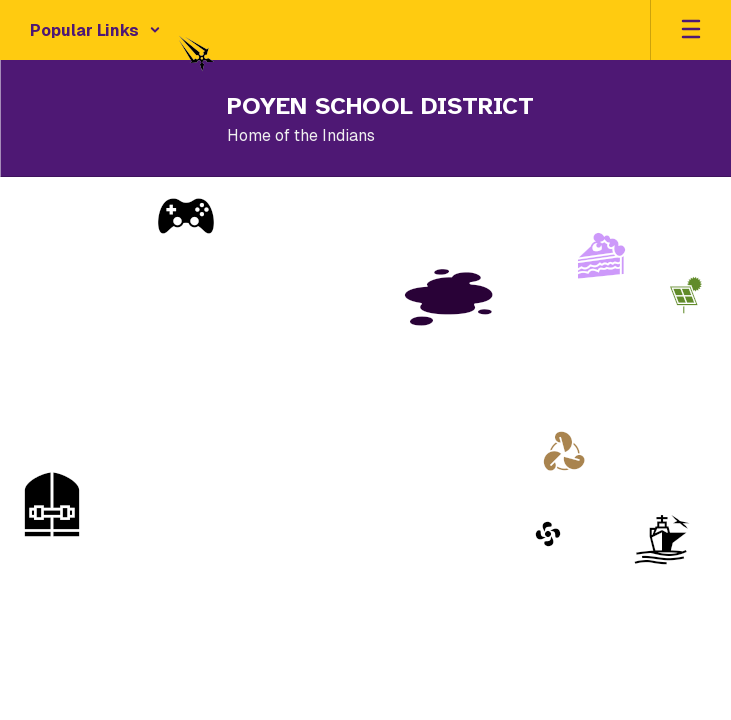 The image size is (731, 720). Describe the element at coordinates (548, 534) in the screenshot. I see `indicates activity or live status` at that location.